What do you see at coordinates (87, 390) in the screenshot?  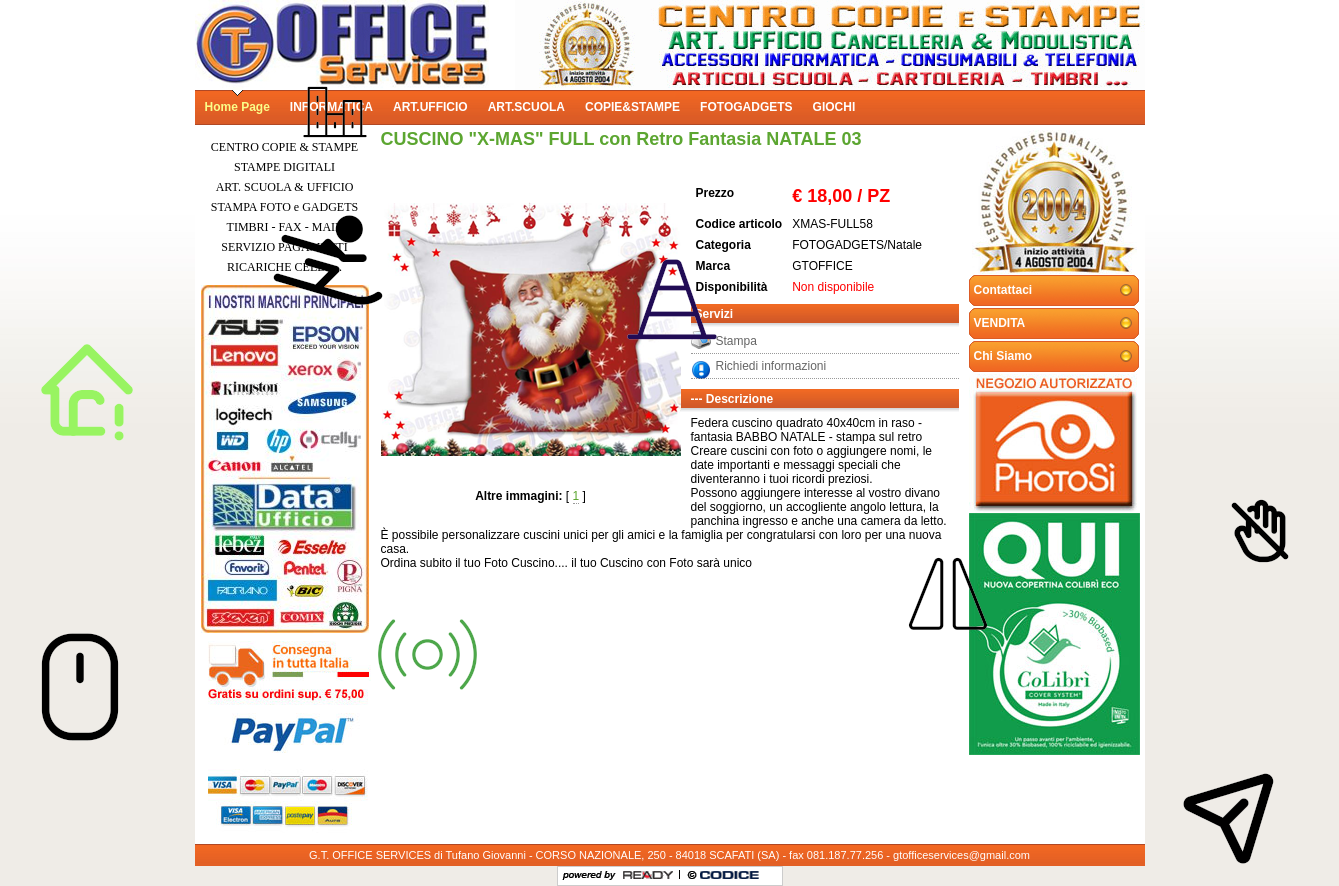 I see `home alert or warning notification` at bounding box center [87, 390].